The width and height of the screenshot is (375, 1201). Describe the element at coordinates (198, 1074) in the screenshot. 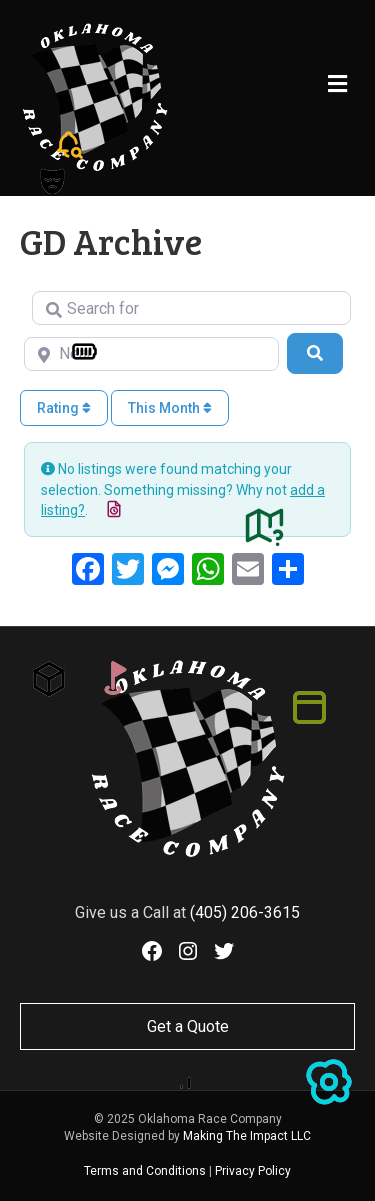

I see `indicates weak cellular network signal` at that location.